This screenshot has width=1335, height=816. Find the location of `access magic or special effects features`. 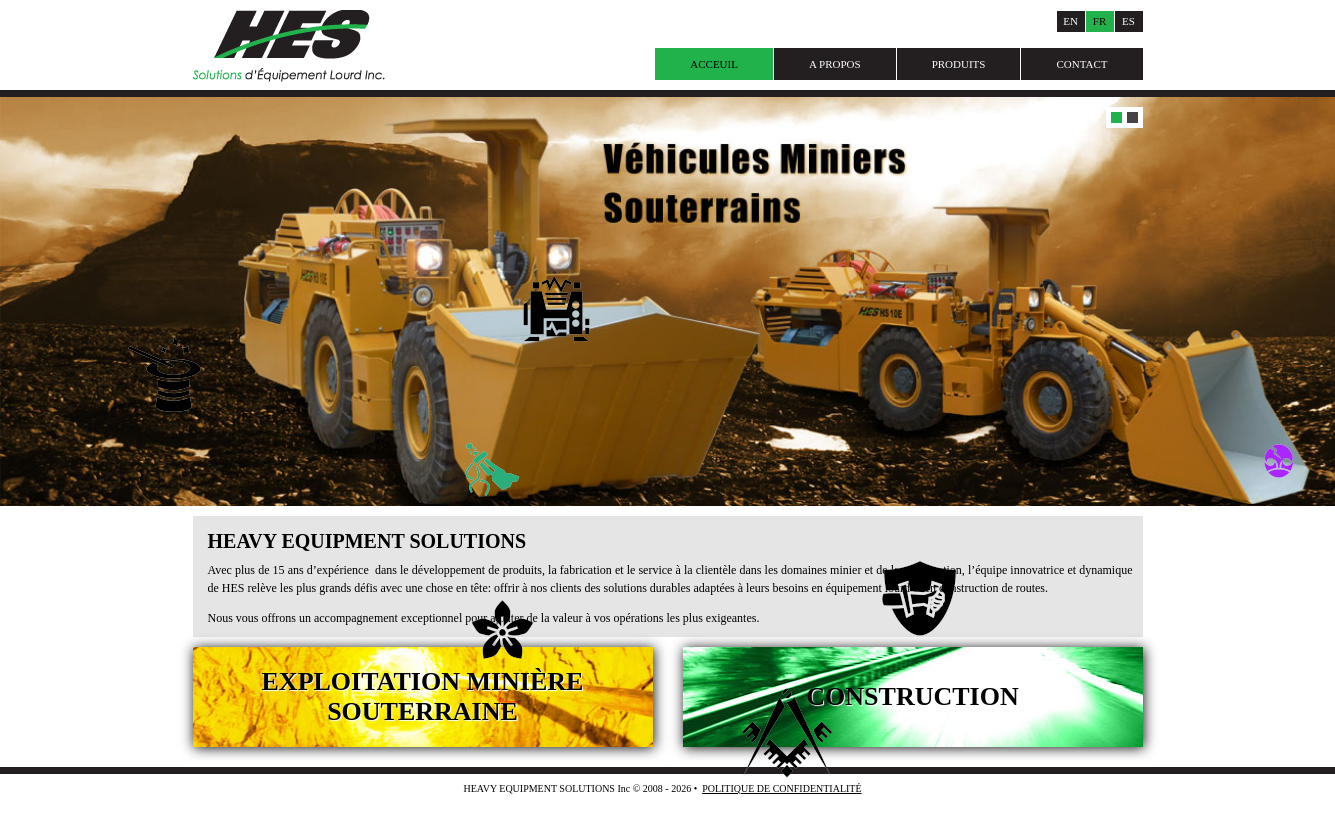

access magic or special effects features is located at coordinates (164, 374).